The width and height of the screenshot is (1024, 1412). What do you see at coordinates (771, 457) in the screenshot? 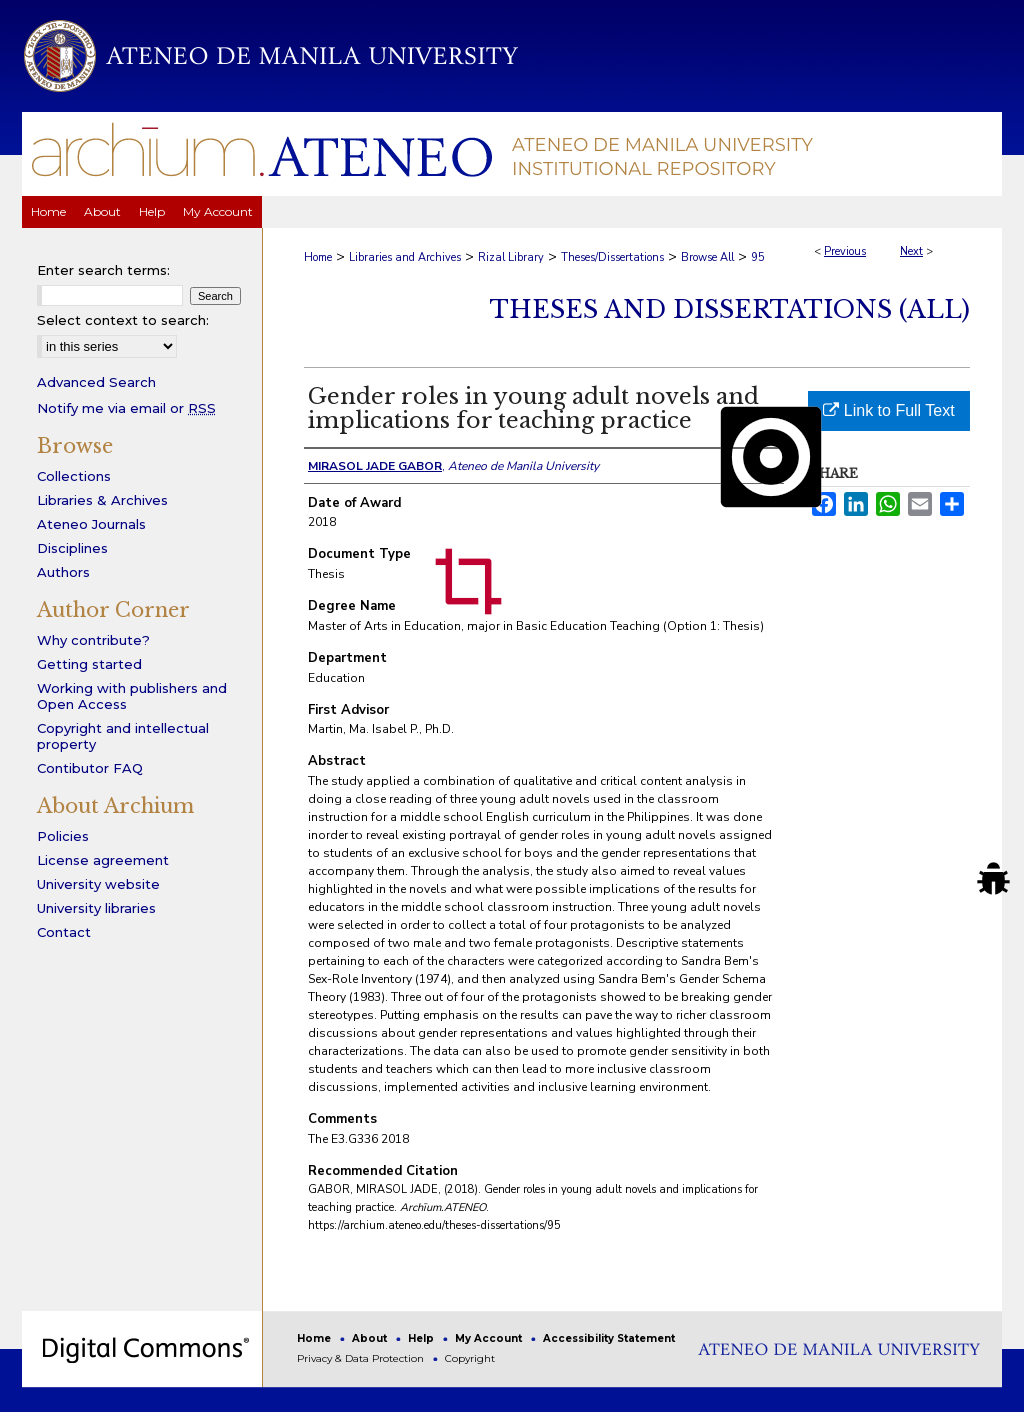
I see `adjust speaker or audio output settings` at bounding box center [771, 457].